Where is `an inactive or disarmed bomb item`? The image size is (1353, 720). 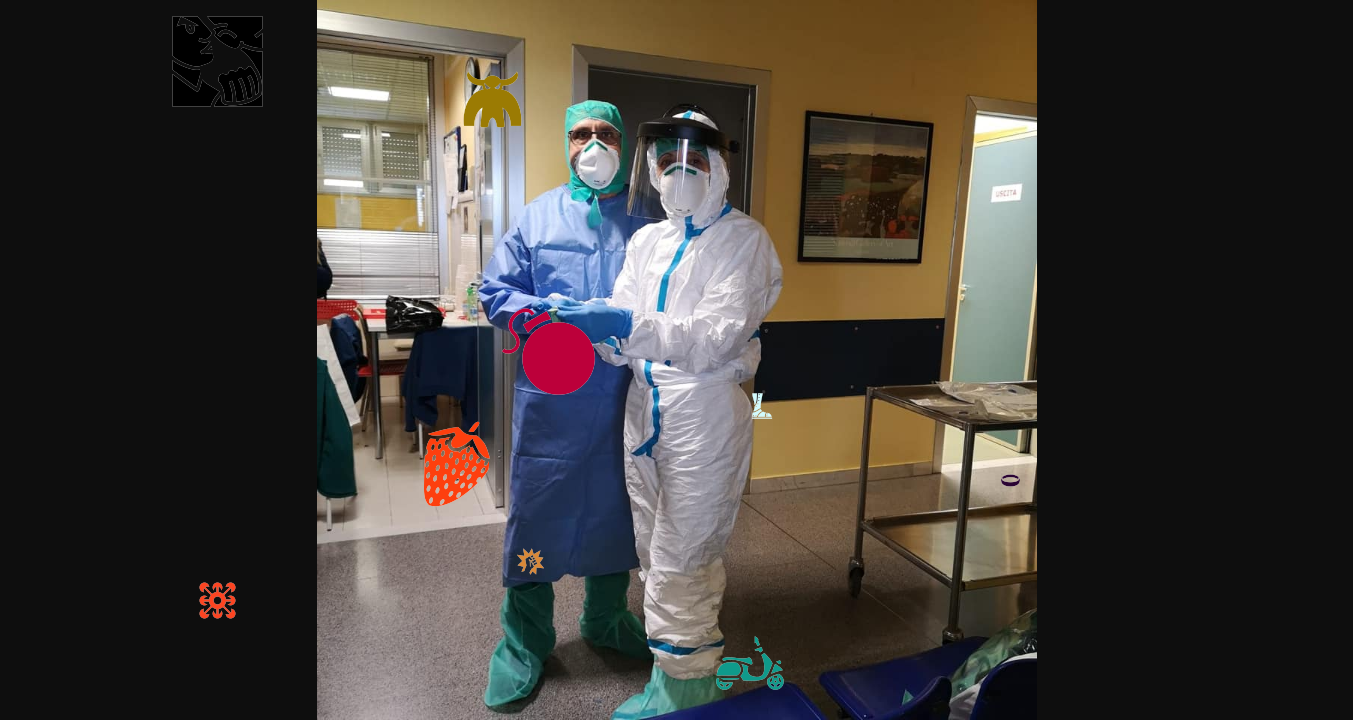
an inactive or disarmed bomb item is located at coordinates (549, 351).